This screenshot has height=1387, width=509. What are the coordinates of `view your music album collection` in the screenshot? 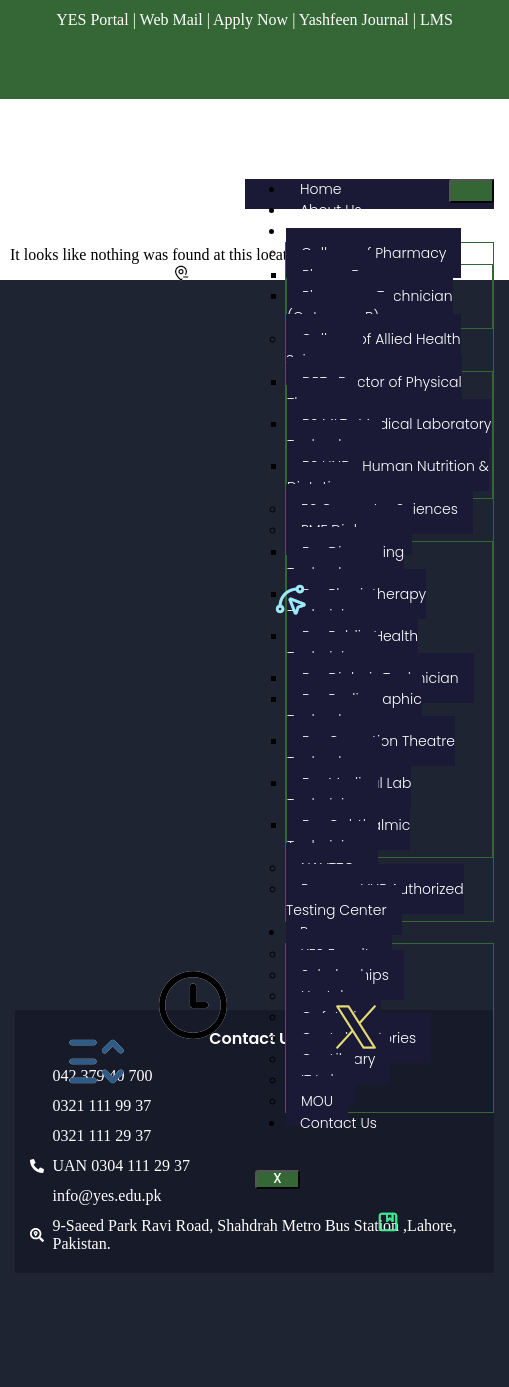 It's located at (388, 1222).